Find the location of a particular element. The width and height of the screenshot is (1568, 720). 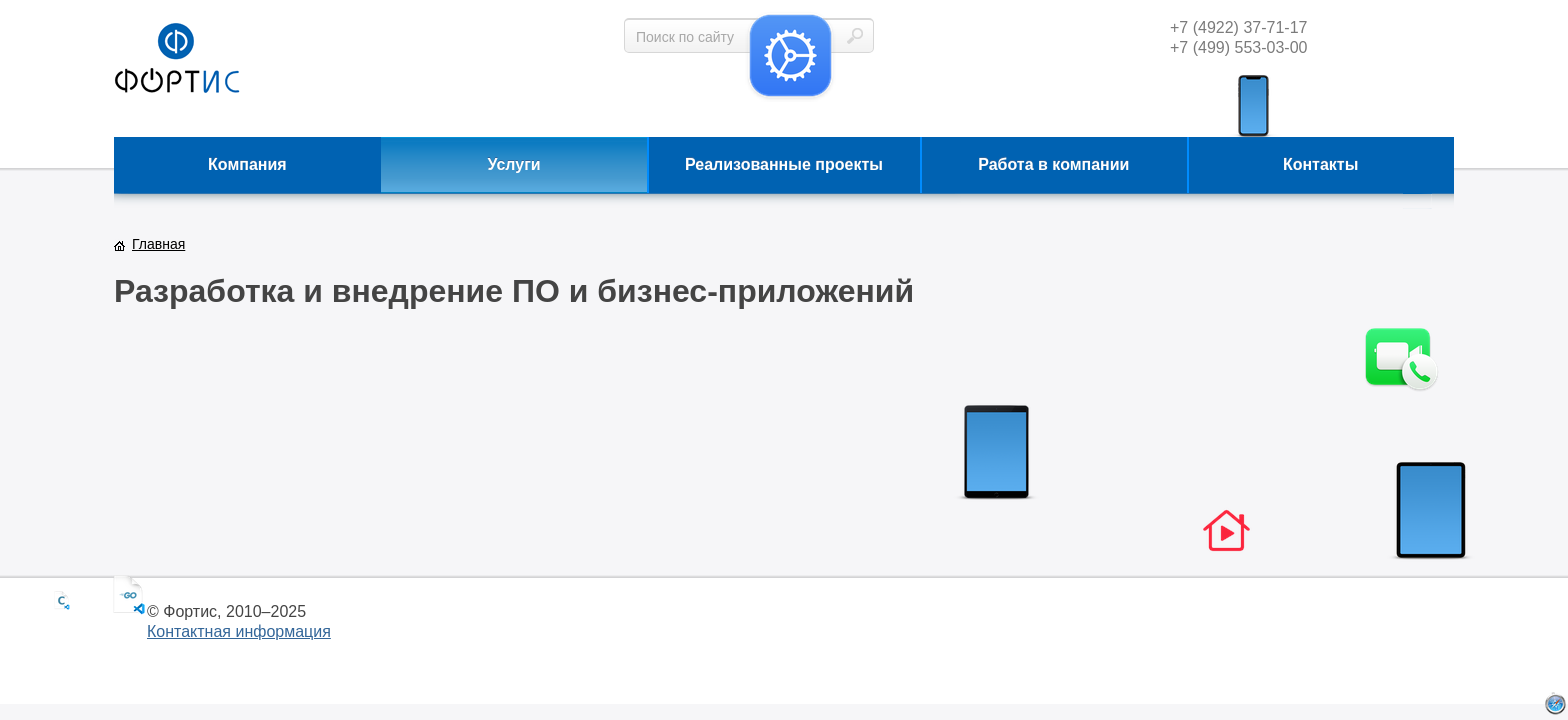

open a C programming file in Visual Studio Code is located at coordinates (61, 600).